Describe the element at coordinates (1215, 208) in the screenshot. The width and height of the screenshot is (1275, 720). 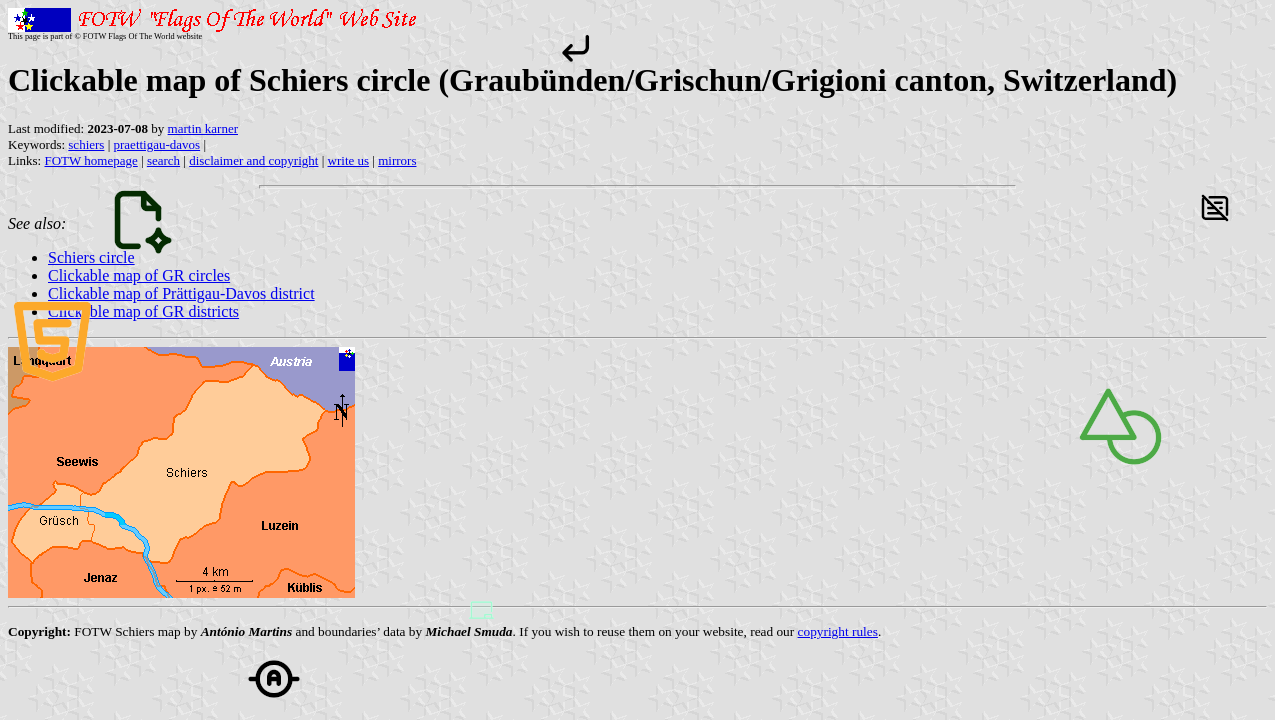
I see `article or document unavailable` at that location.